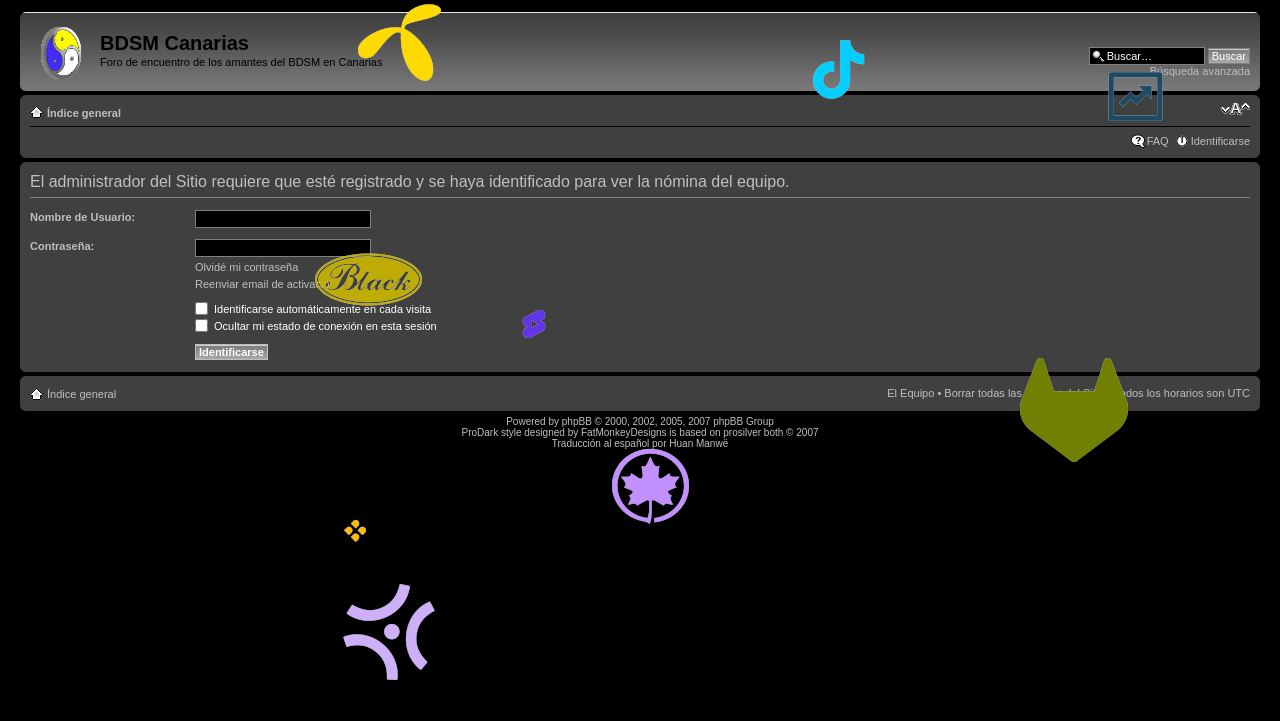 The height and width of the screenshot is (721, 1280). I want to click on open the Air Canada app or website, so click(650, 486).